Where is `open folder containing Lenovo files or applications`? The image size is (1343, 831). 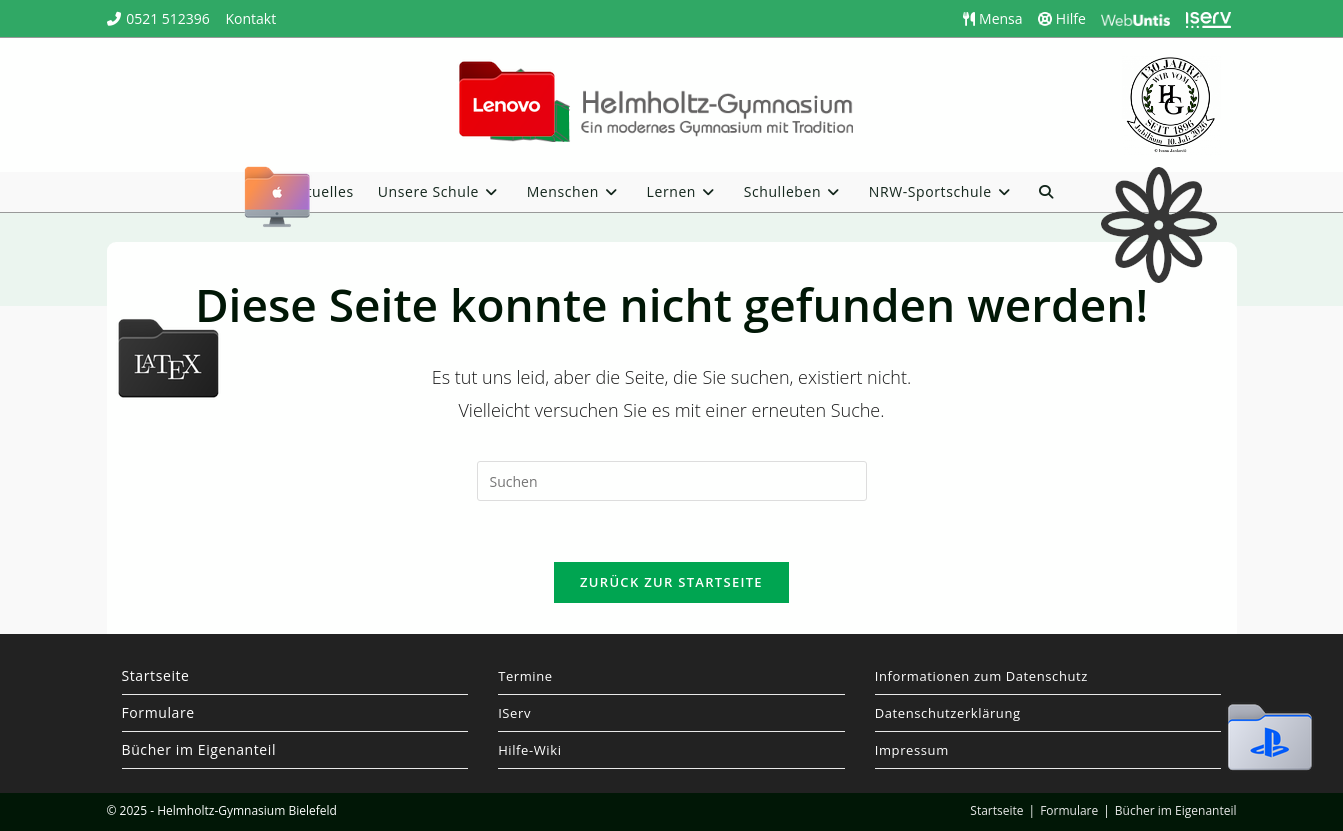
open folder containing Lenovo files or applications is located at coordinates (506, 101).